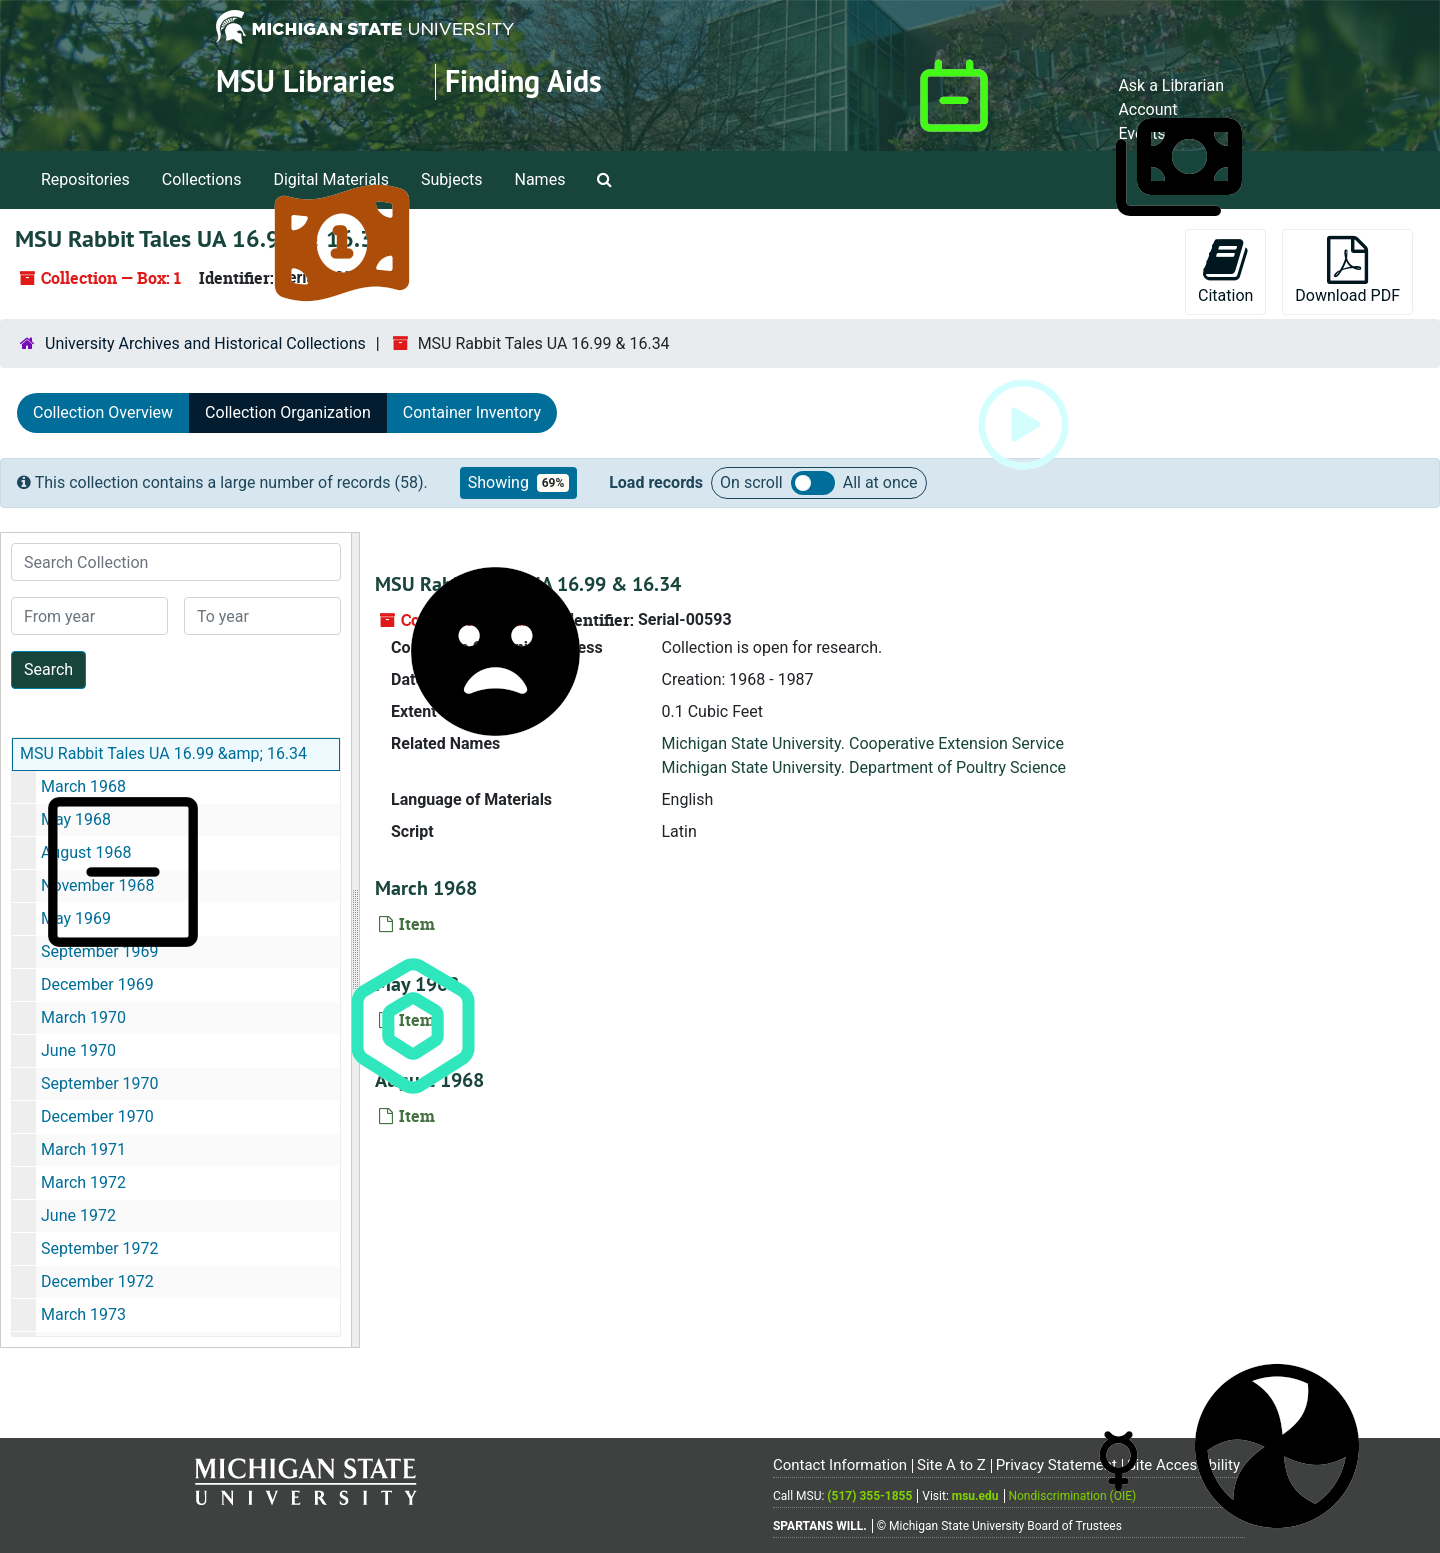 The width and height of the screenshot is (1440, 1553). What do you see at coordinates (342, 243) in the screenshot?
I see `view payment or transaction details` at bounding box center [342, 243].